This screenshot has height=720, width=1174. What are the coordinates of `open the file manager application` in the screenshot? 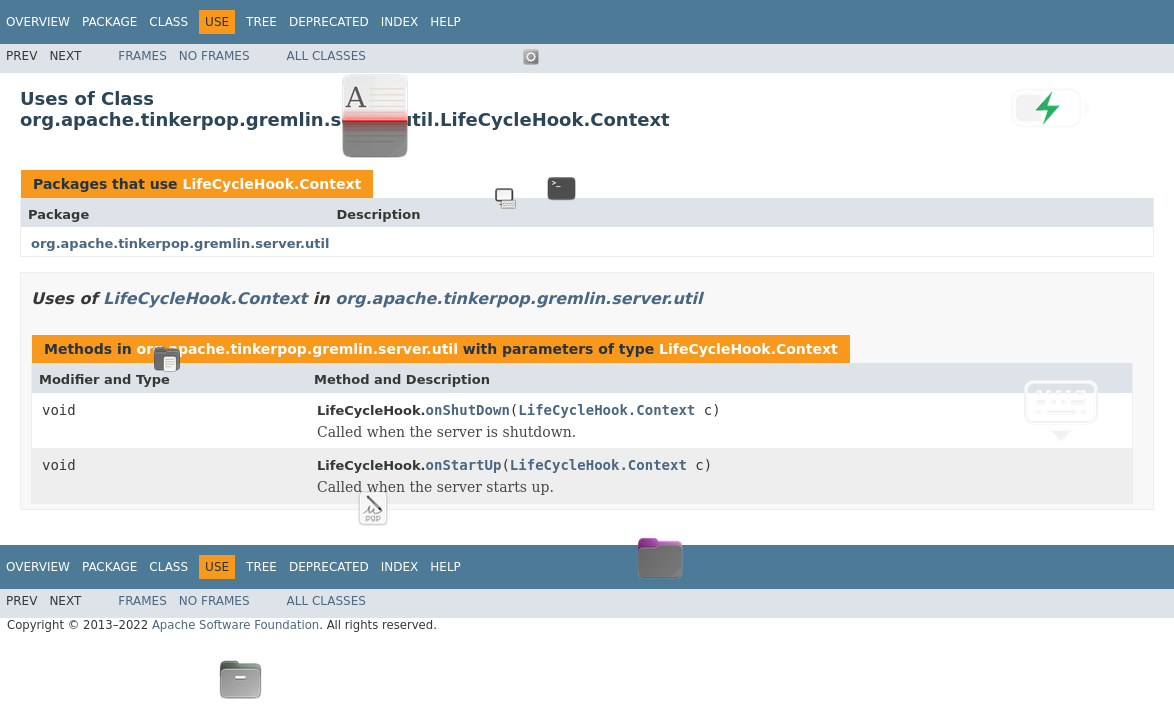 It's located at (240, 679).